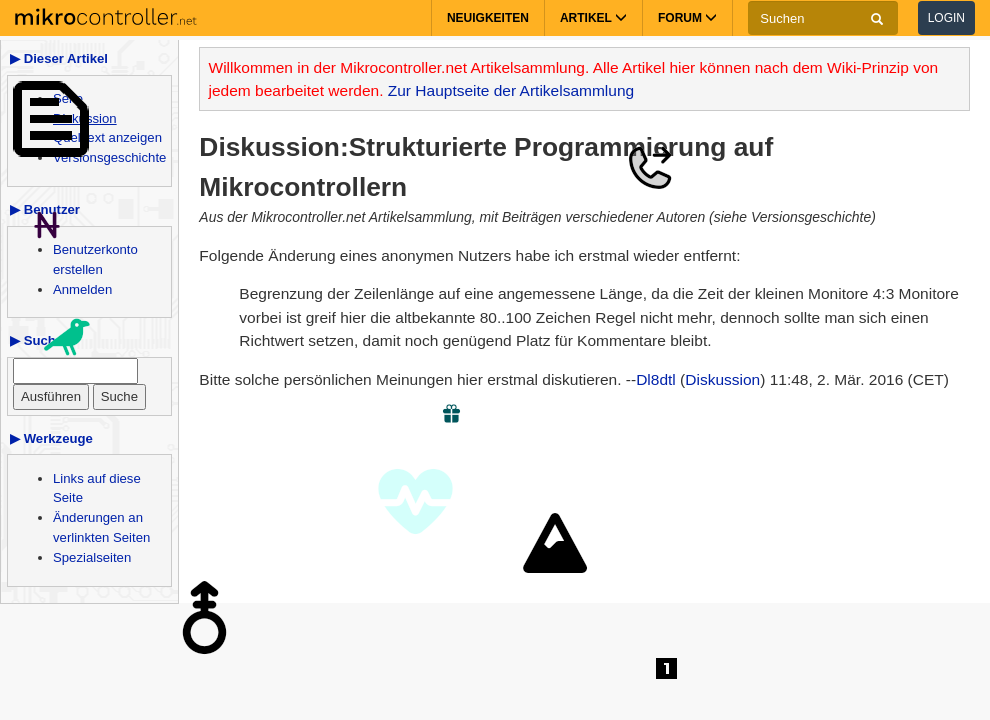  What do you see at coordinates (204, 618) in the screenshot?
I see `indicates male with upward stroke gender symbol` at bounding box center [204, 618].